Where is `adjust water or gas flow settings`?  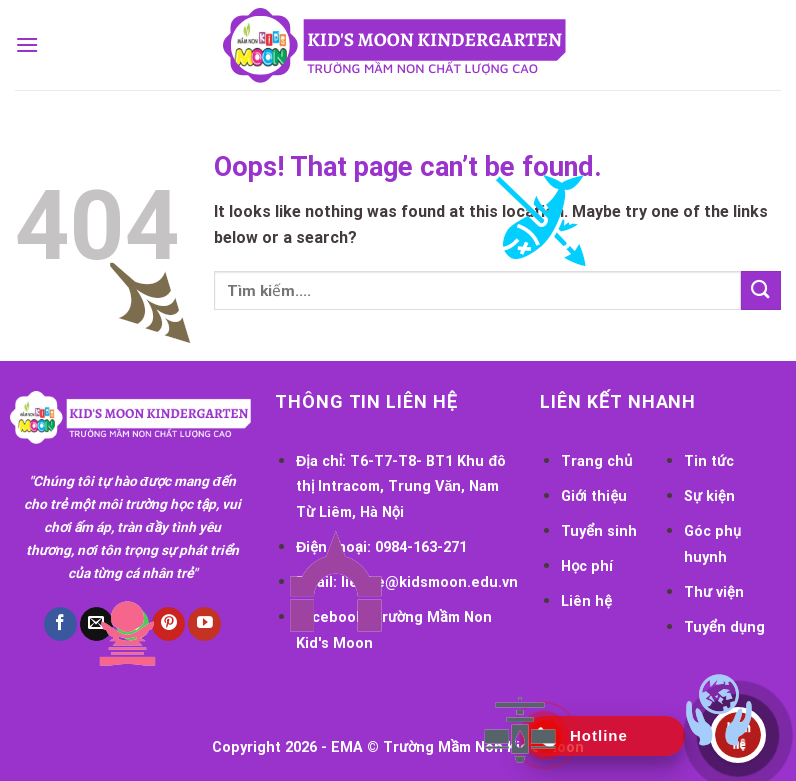 adjust water or gas flow settings is located at coordinates (520, 730).